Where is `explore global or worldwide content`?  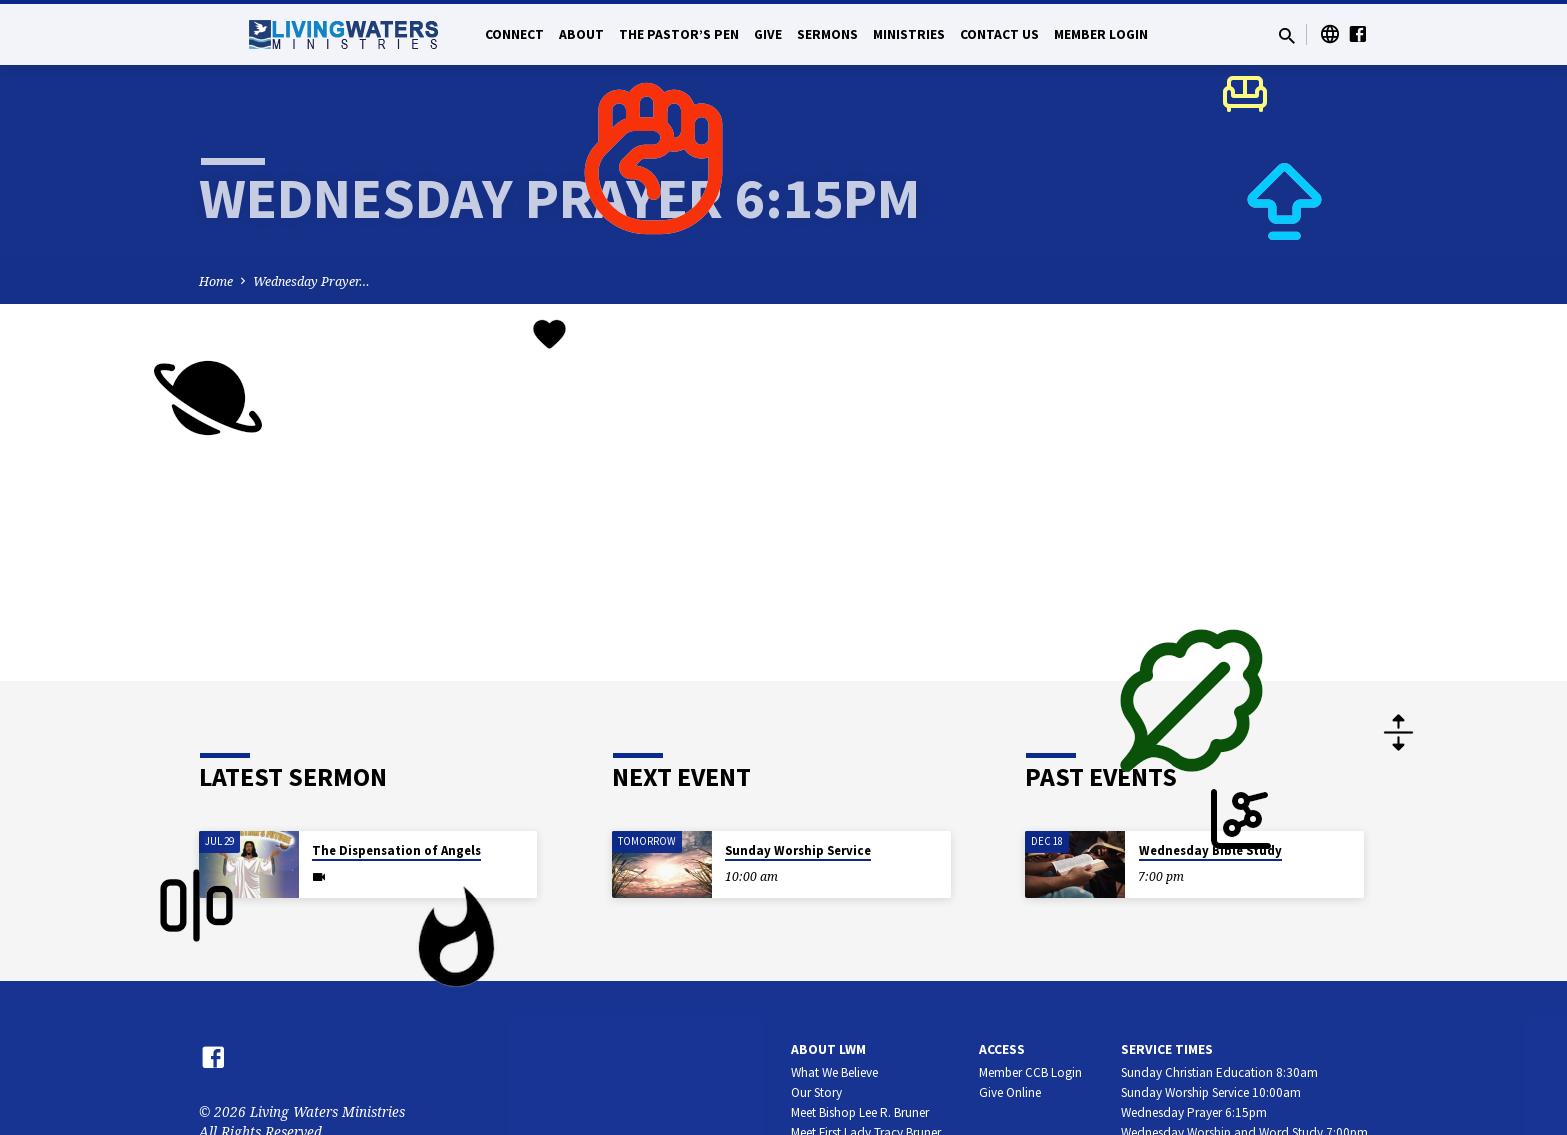
explore global or worldwide content is located at coordinates (208, 398).